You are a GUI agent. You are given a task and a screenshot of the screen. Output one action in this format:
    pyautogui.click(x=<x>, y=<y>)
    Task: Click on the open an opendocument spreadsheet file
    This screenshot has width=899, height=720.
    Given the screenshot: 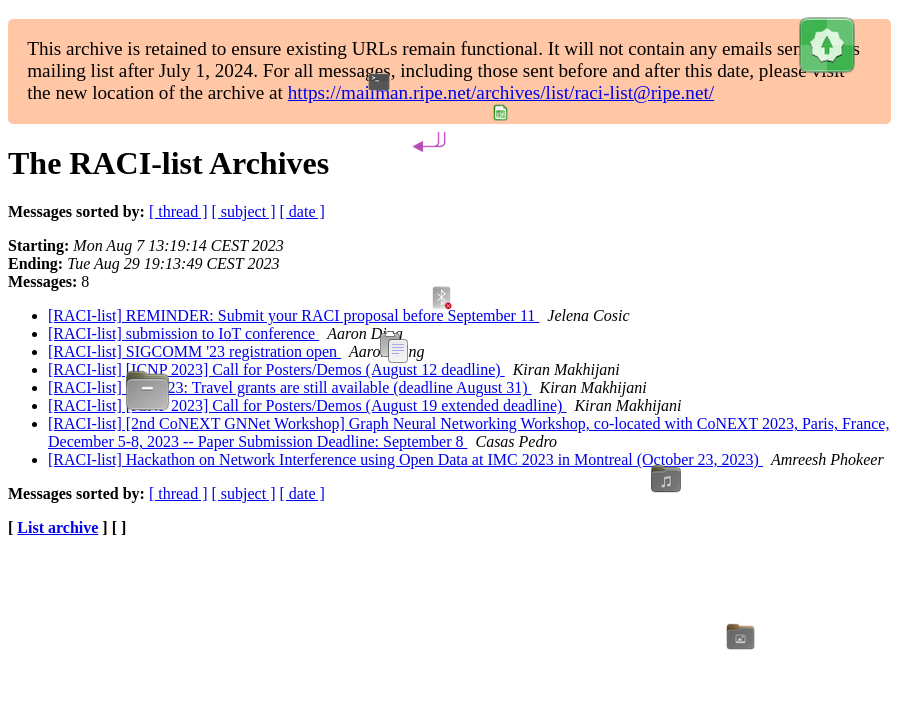 What is the action you would take?
    pyautogui.click(x=500, y=112)
    